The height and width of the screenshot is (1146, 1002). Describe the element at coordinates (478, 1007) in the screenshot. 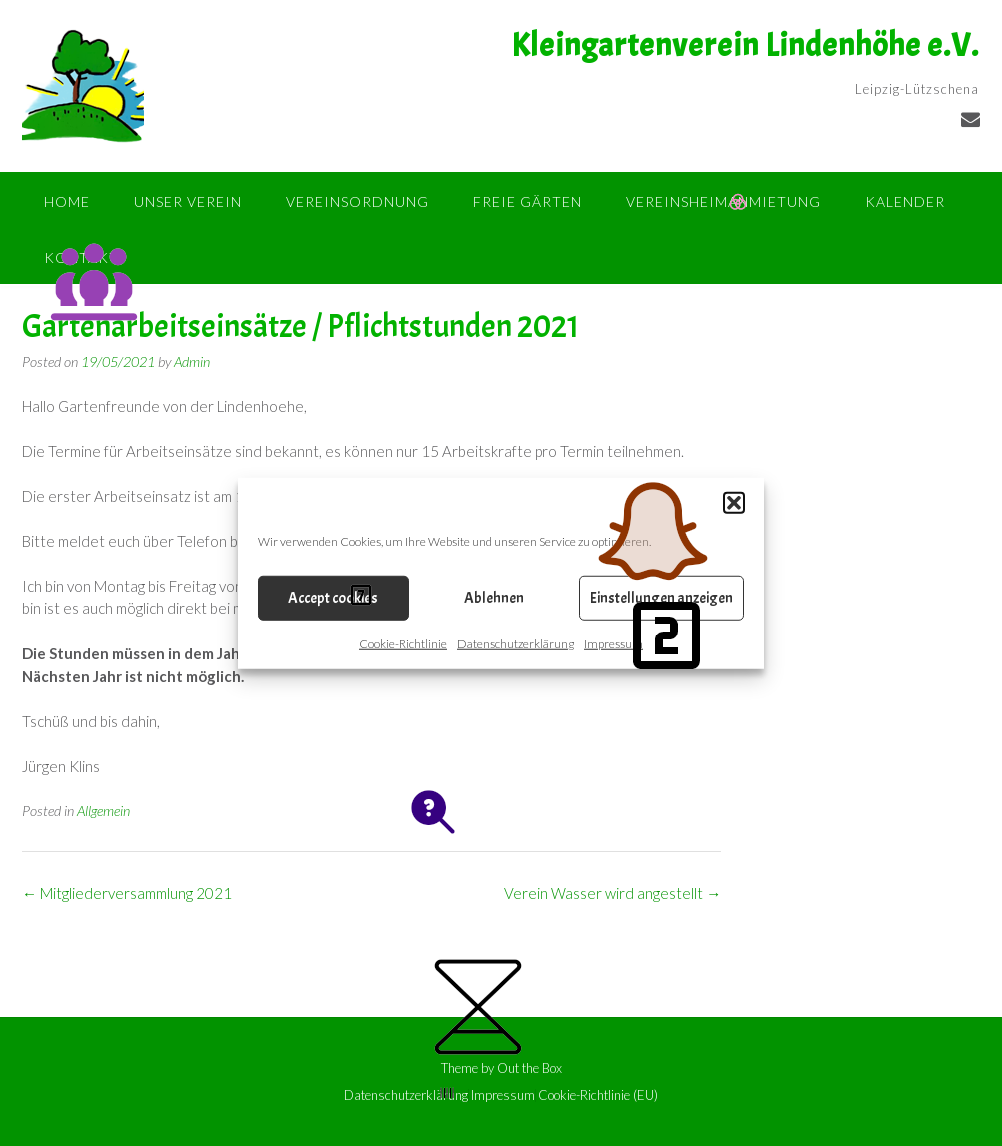

I see `indicates time running low or nearly expired` at that location.